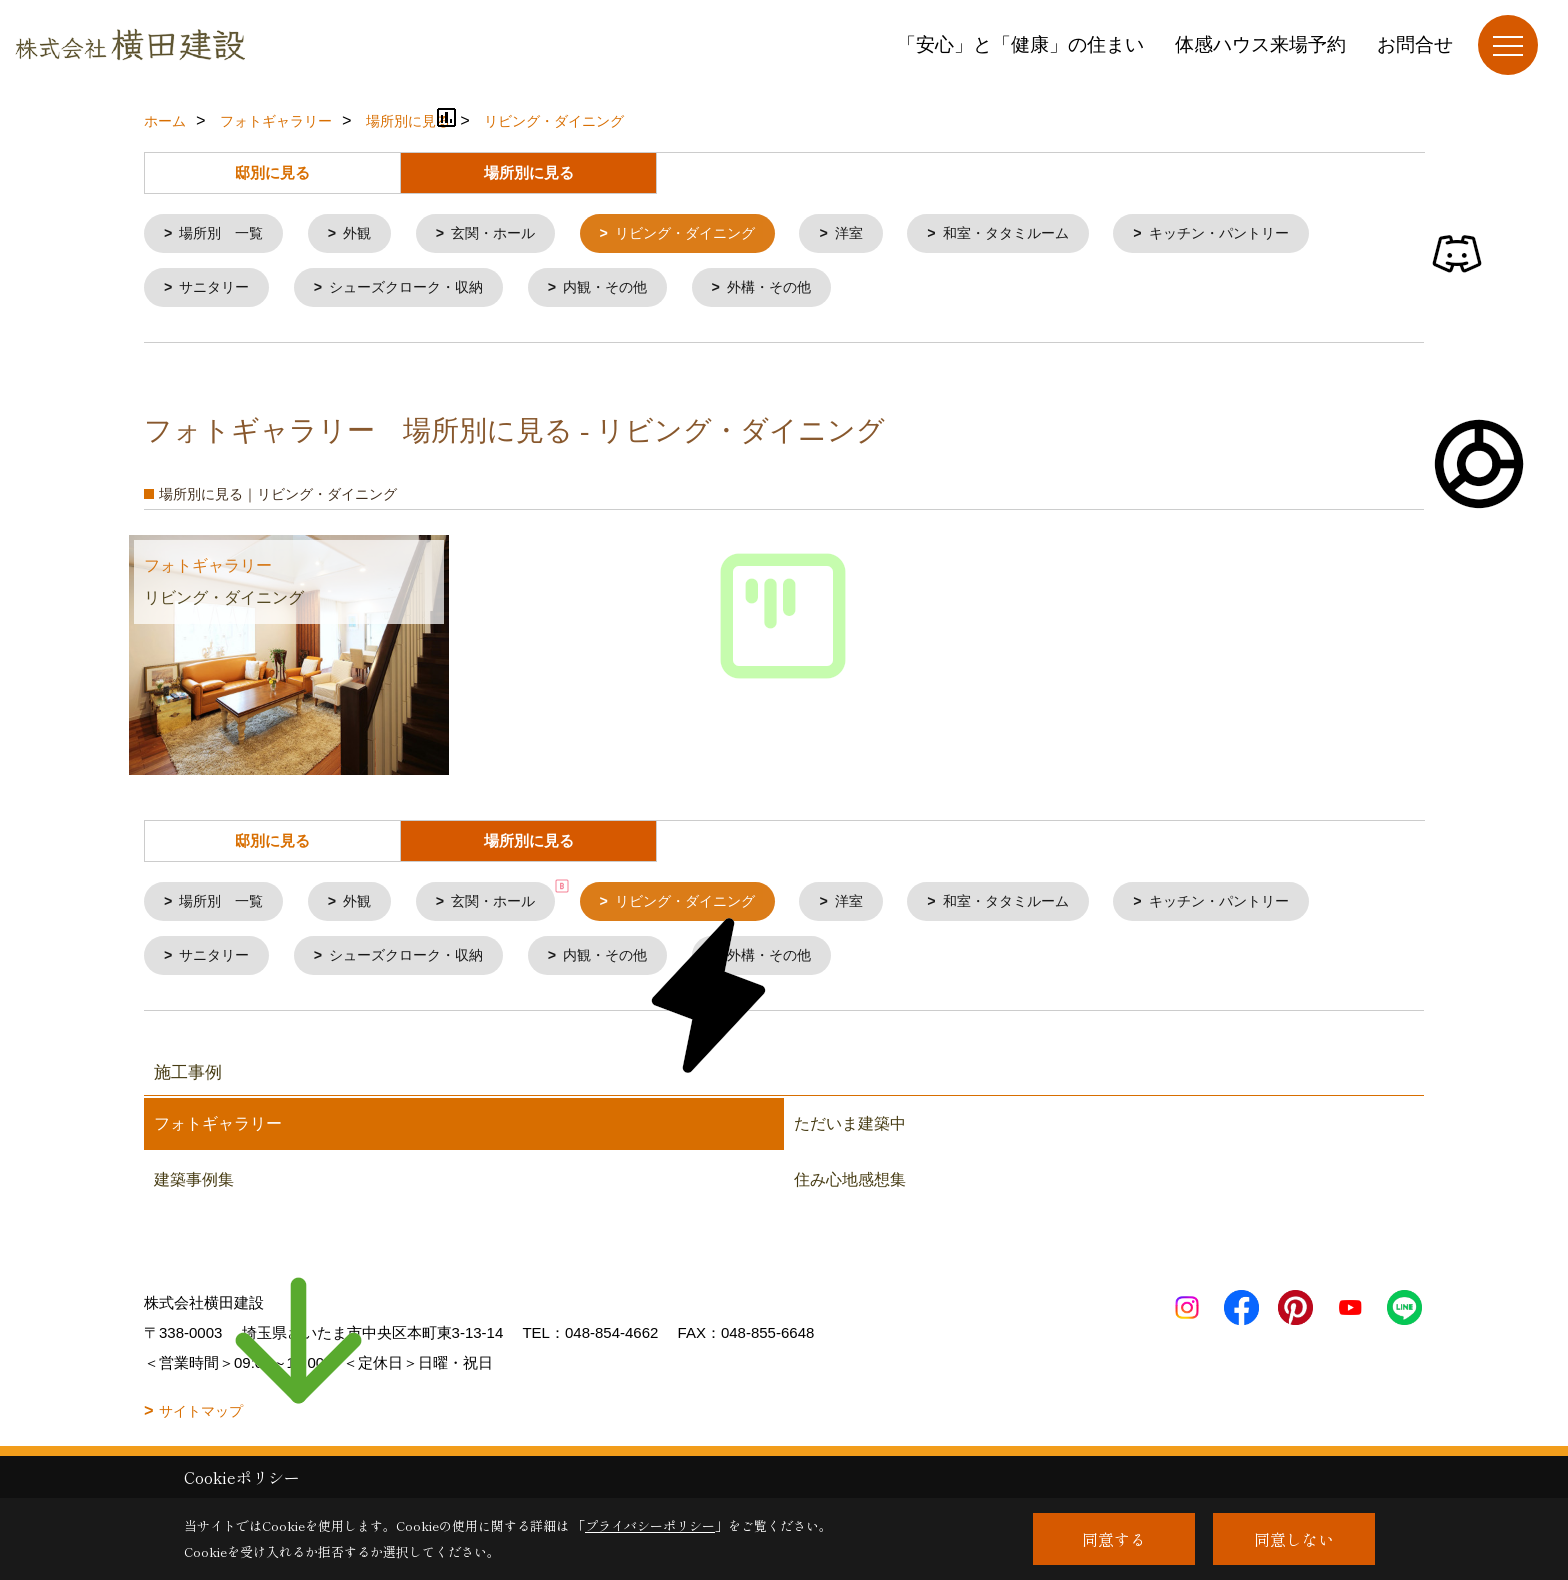 This screenshot has height=1580, width=1568. I want to click on insert a chart or graph into the document, so click(446, 117).